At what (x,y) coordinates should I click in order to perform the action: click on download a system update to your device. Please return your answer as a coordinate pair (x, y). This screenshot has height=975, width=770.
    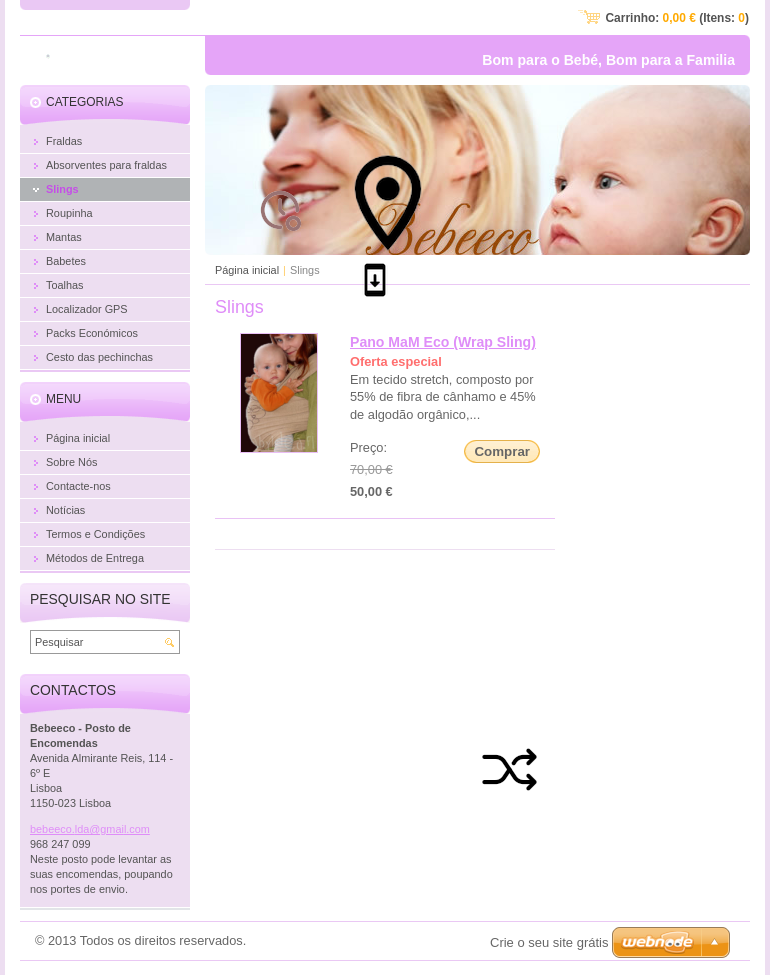
    Looking at the image, I should click on (375, 280).